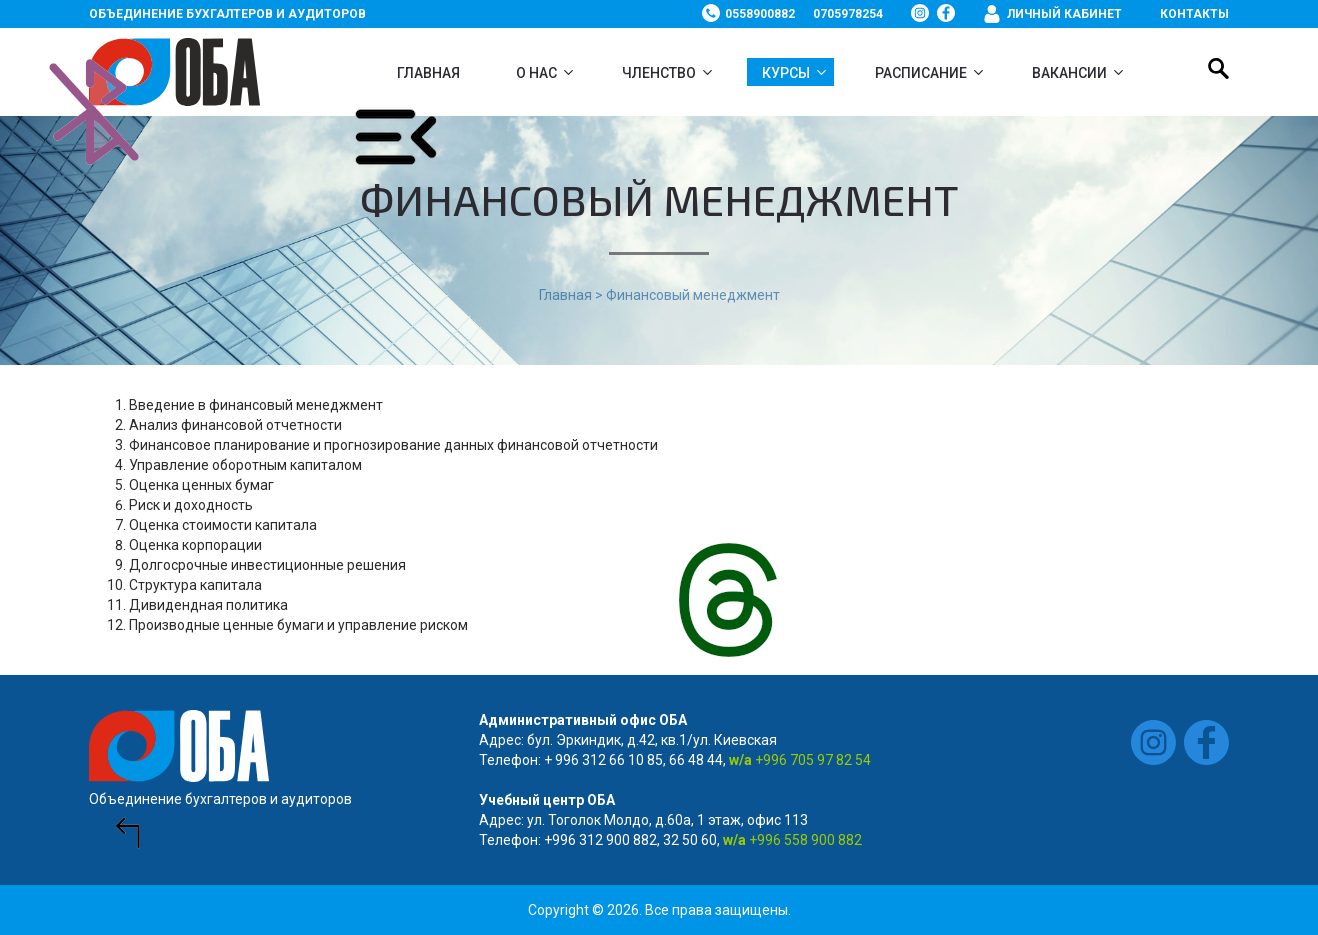  I want to click on bluetooth is disabled or turned off, so click(90, 112).